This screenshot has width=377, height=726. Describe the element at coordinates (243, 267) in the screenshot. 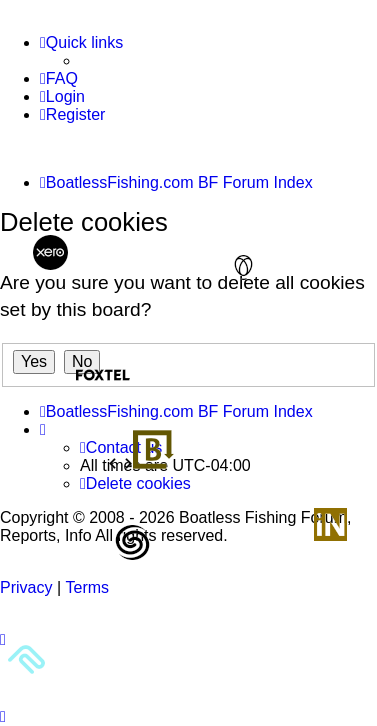

I see `open the Uphold app` at that location.